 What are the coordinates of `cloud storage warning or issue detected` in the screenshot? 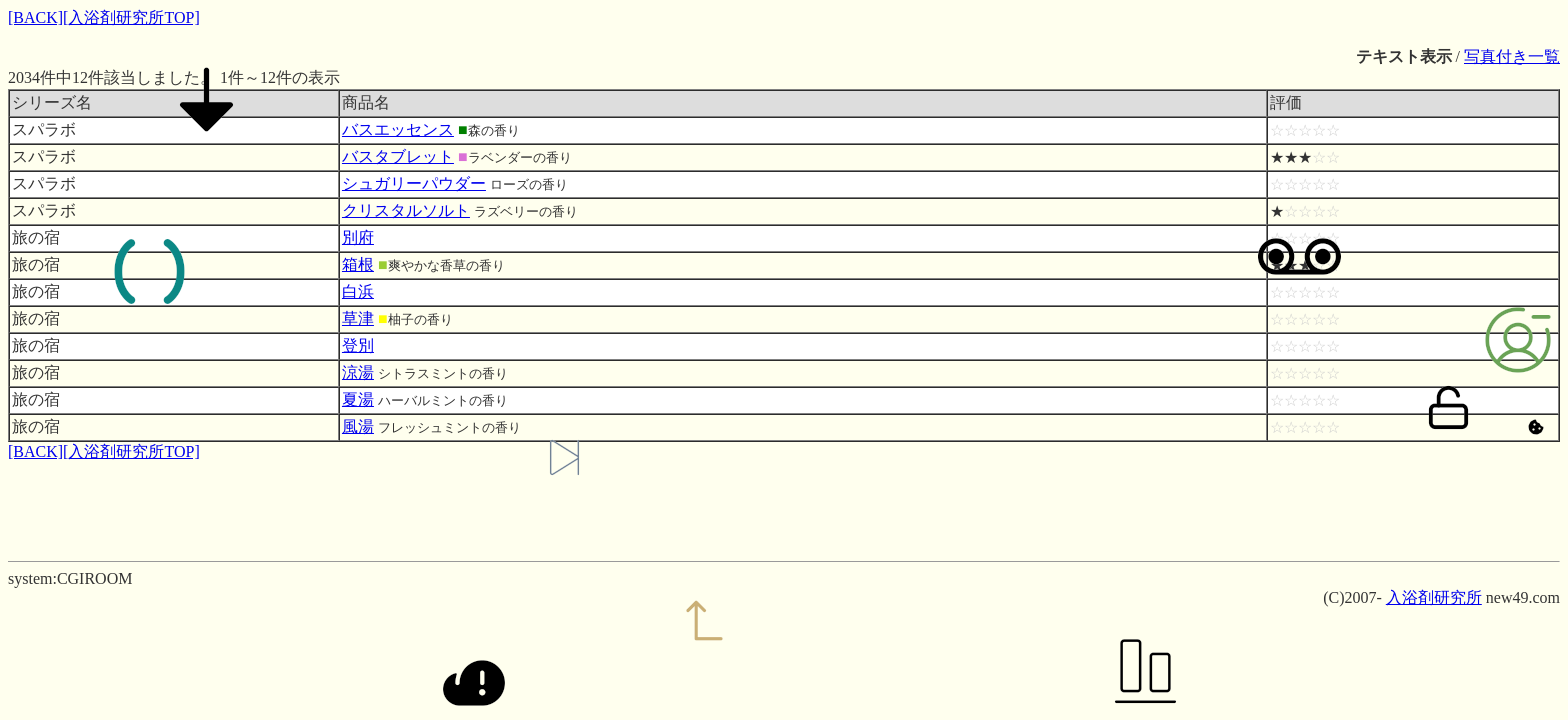 It's located at (474, 683).